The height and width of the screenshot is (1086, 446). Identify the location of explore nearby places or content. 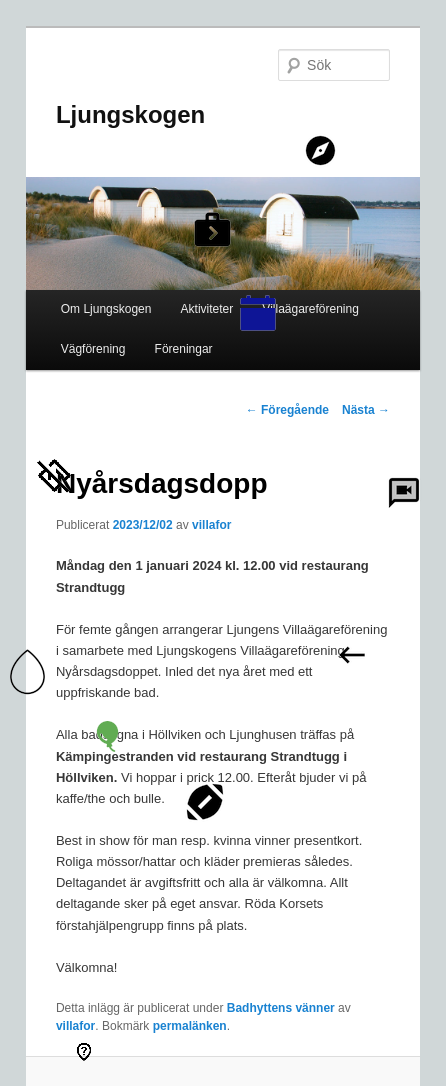
(320, 150).